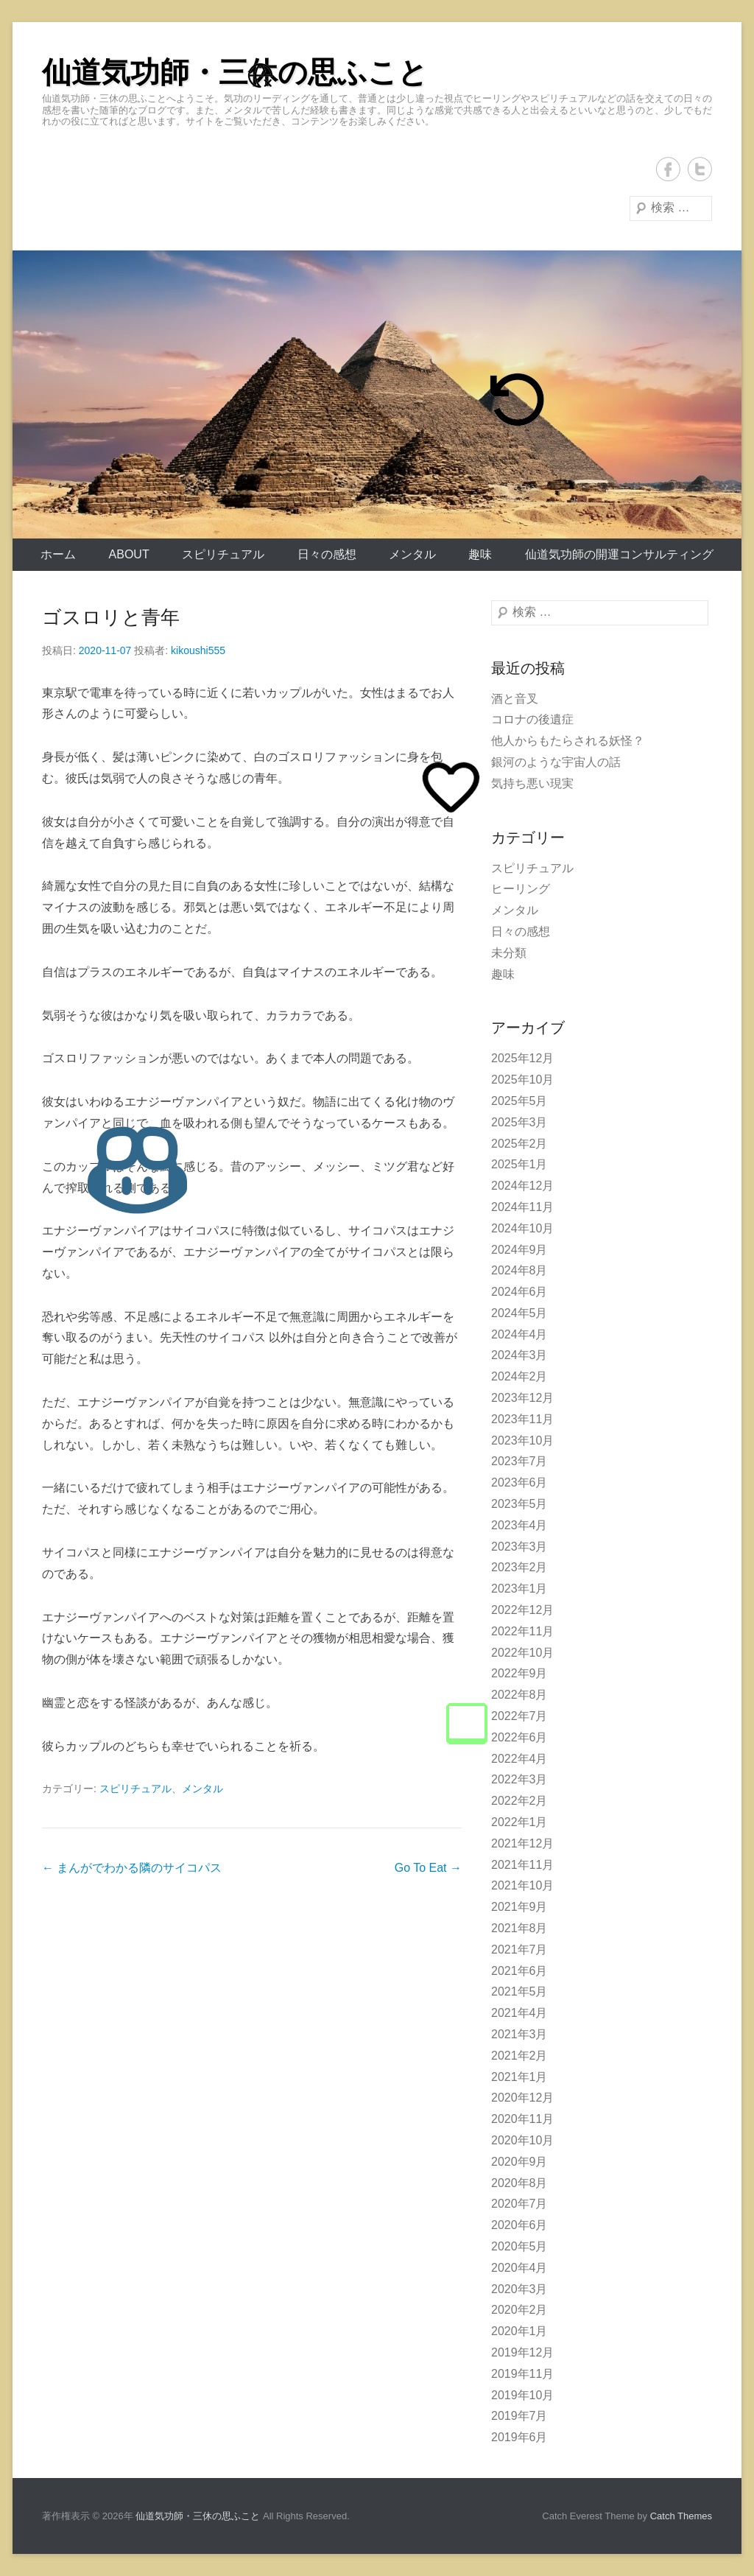  I want to click on add to favorites, so click(451, 787).